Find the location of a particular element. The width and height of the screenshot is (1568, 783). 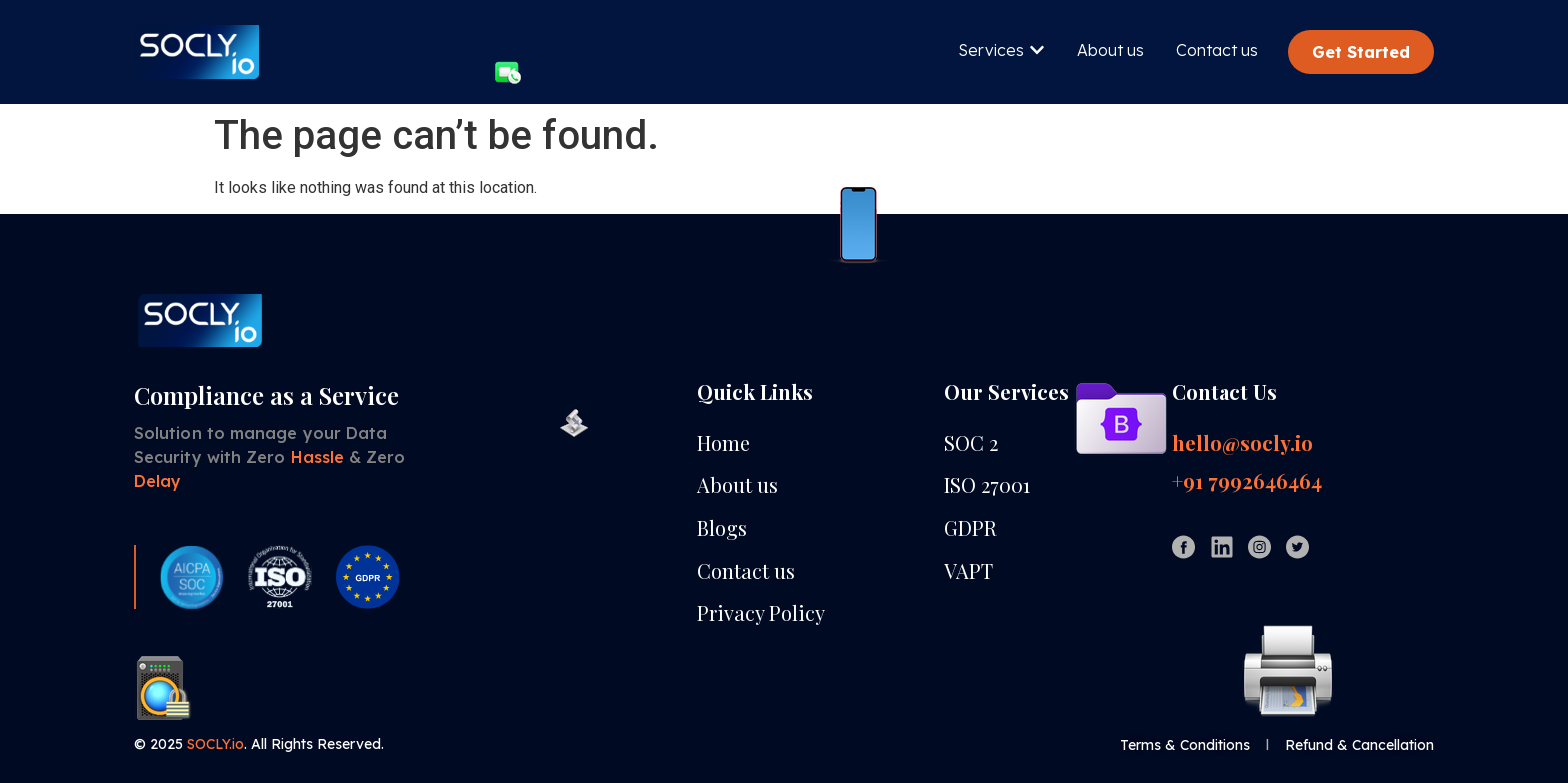

iPhone 13 device in red color is located at coordinates (858, 225).